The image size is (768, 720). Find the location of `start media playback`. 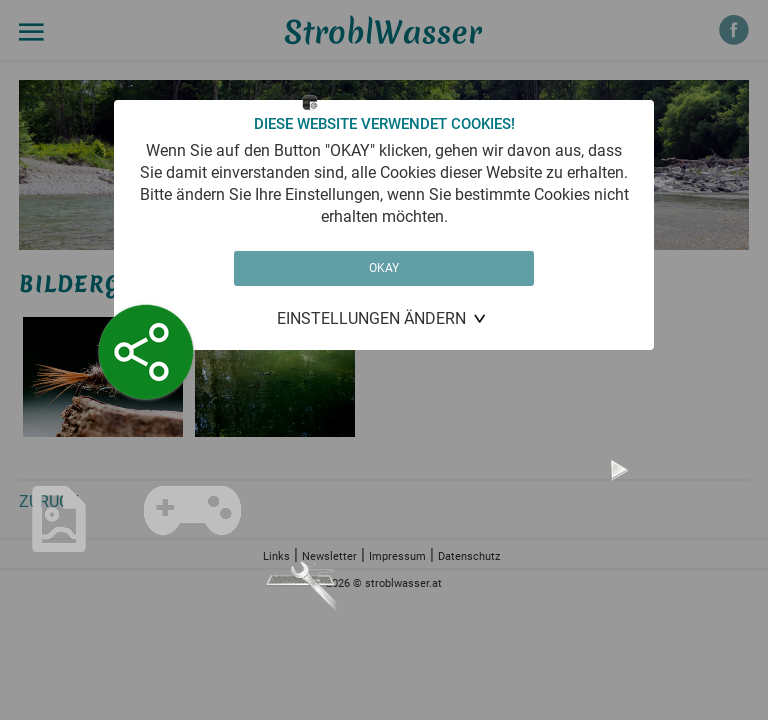

start media playback is located at coordinates (618, 469).